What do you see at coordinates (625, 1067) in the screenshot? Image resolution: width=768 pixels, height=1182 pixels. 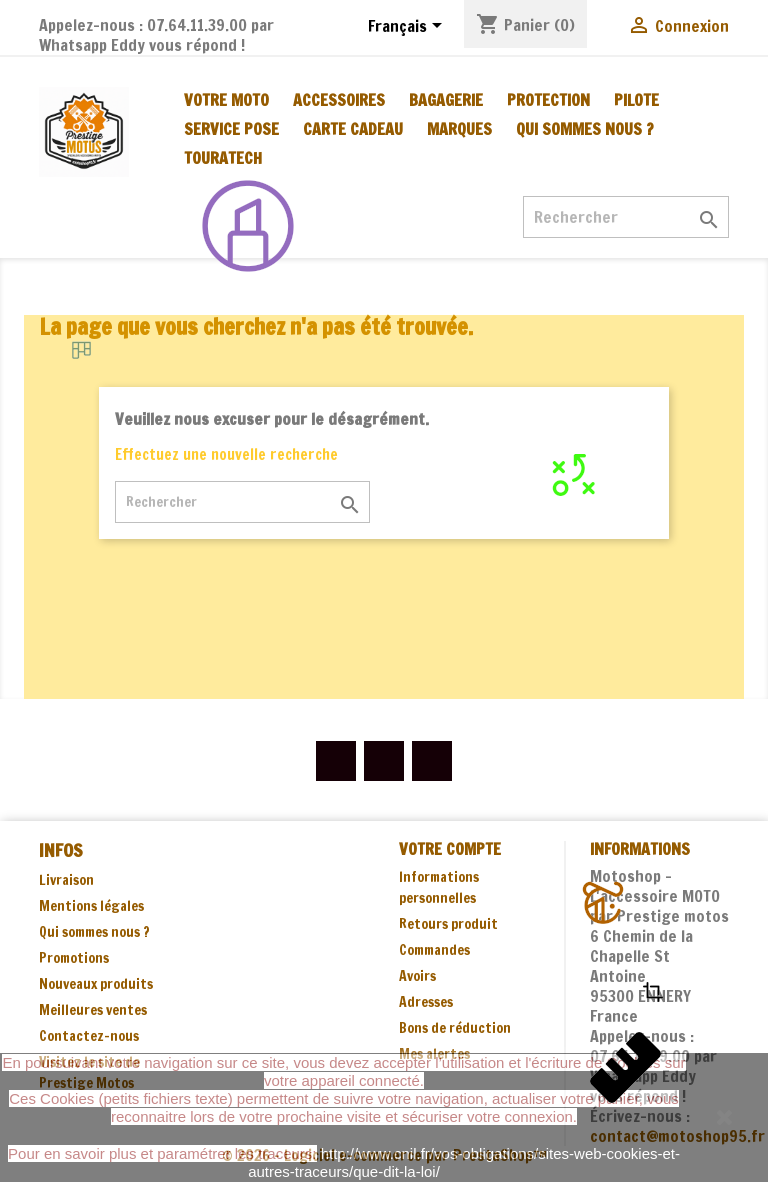 I see `access measurement tools` at bounding box center [625, 1067].